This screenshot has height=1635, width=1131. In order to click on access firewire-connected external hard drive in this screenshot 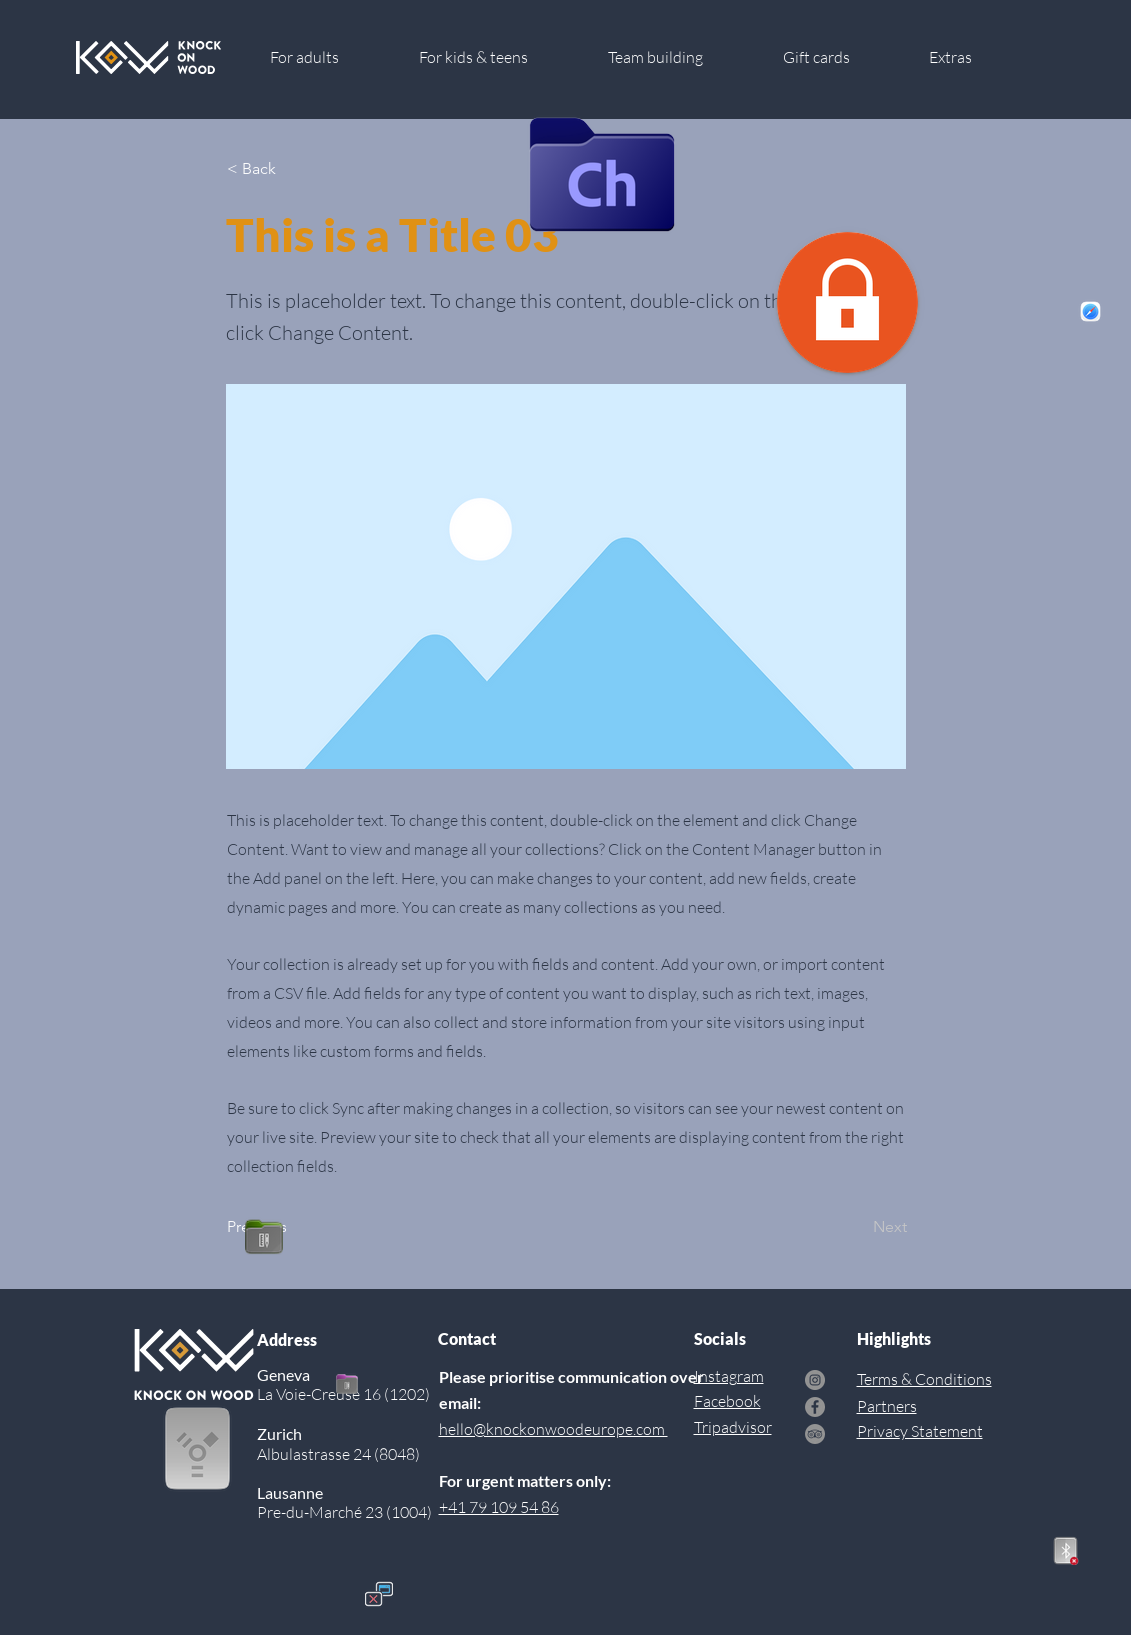, I will do `click(197, 1448)`.